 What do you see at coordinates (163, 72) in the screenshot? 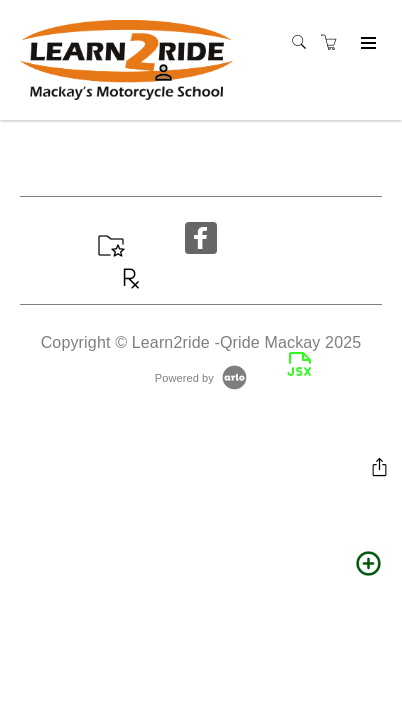
I see `view your profile` at bounding box center [163, 72].